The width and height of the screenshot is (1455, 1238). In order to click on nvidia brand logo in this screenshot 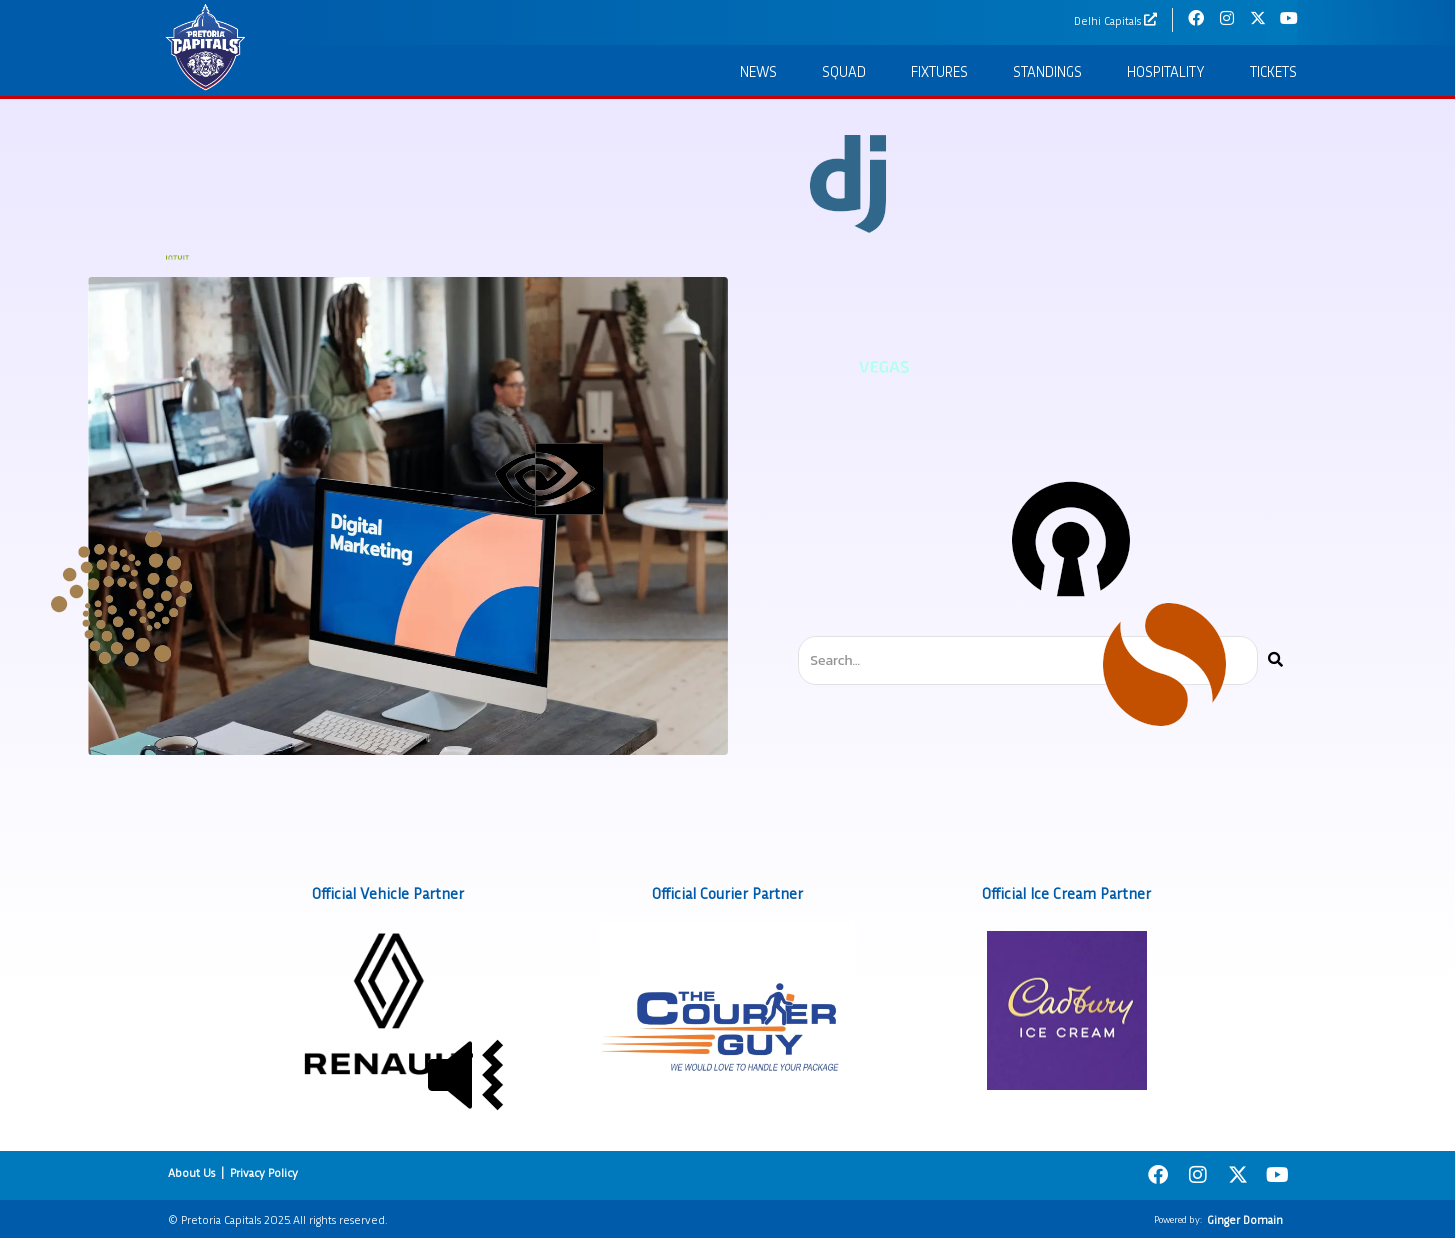, I will do `click(549, 479)`.